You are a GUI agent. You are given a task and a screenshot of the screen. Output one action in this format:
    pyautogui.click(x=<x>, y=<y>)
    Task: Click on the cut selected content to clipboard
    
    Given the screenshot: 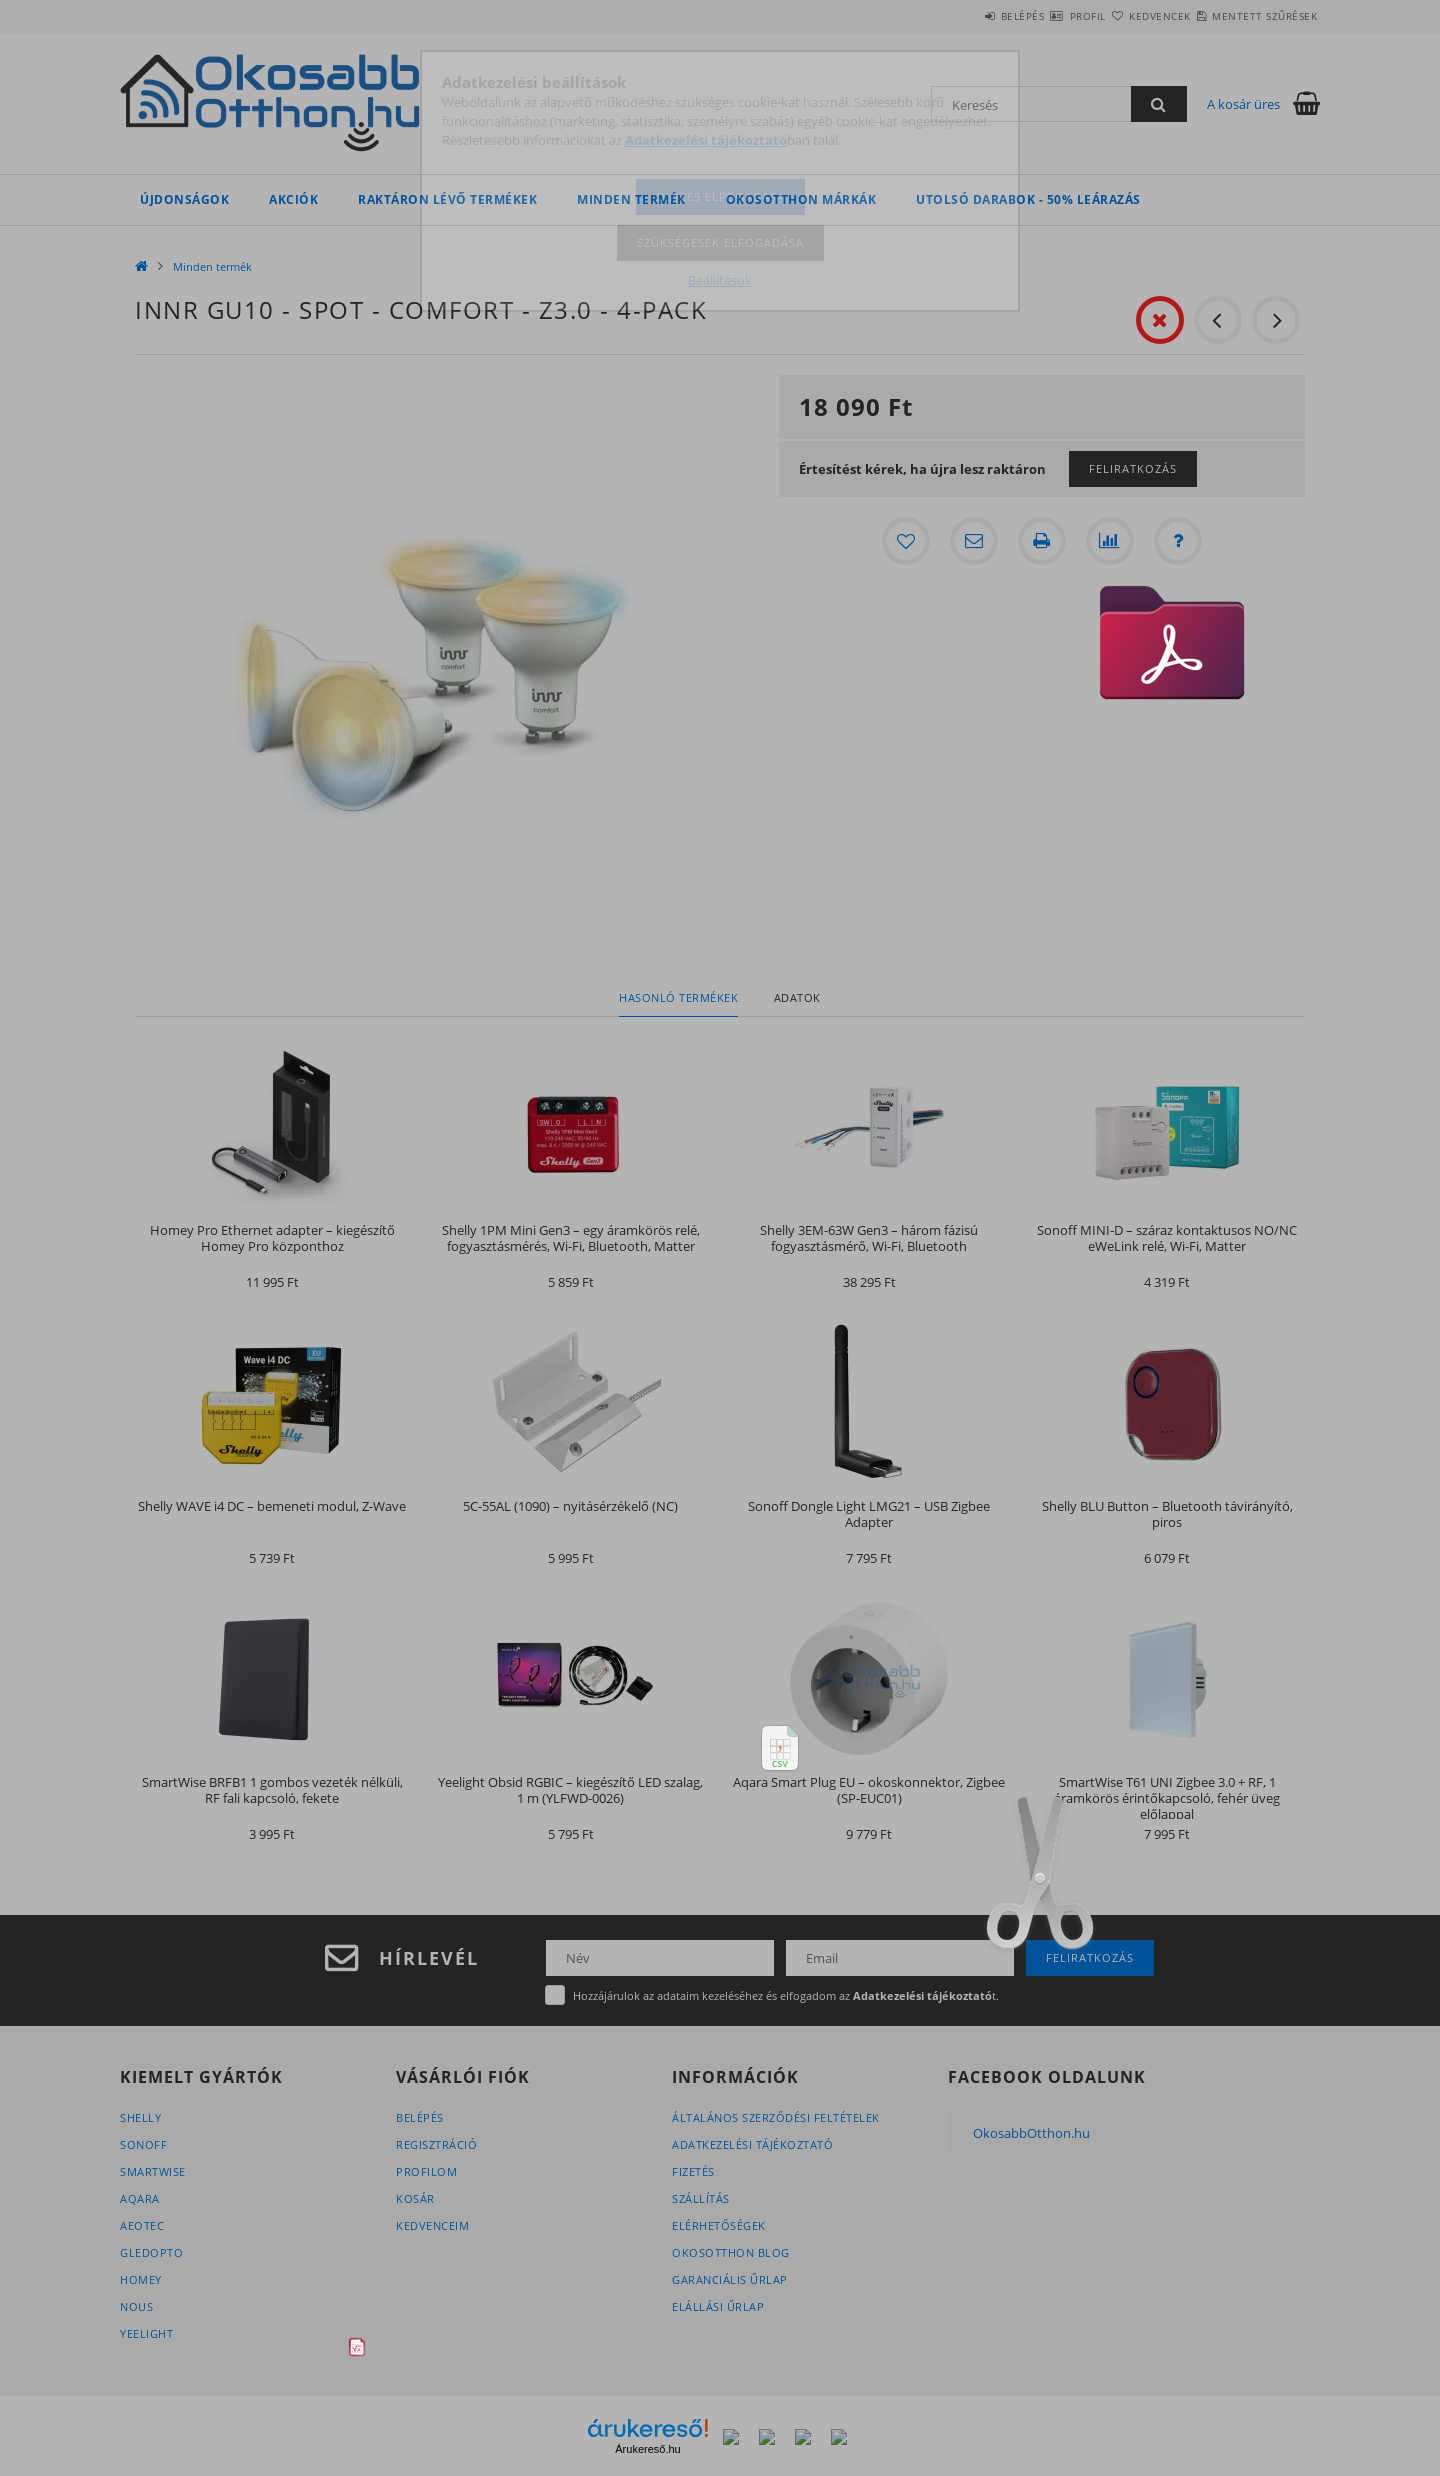 What is the action you would take?
    pyautogui.click(x=1040, y=1873)
    